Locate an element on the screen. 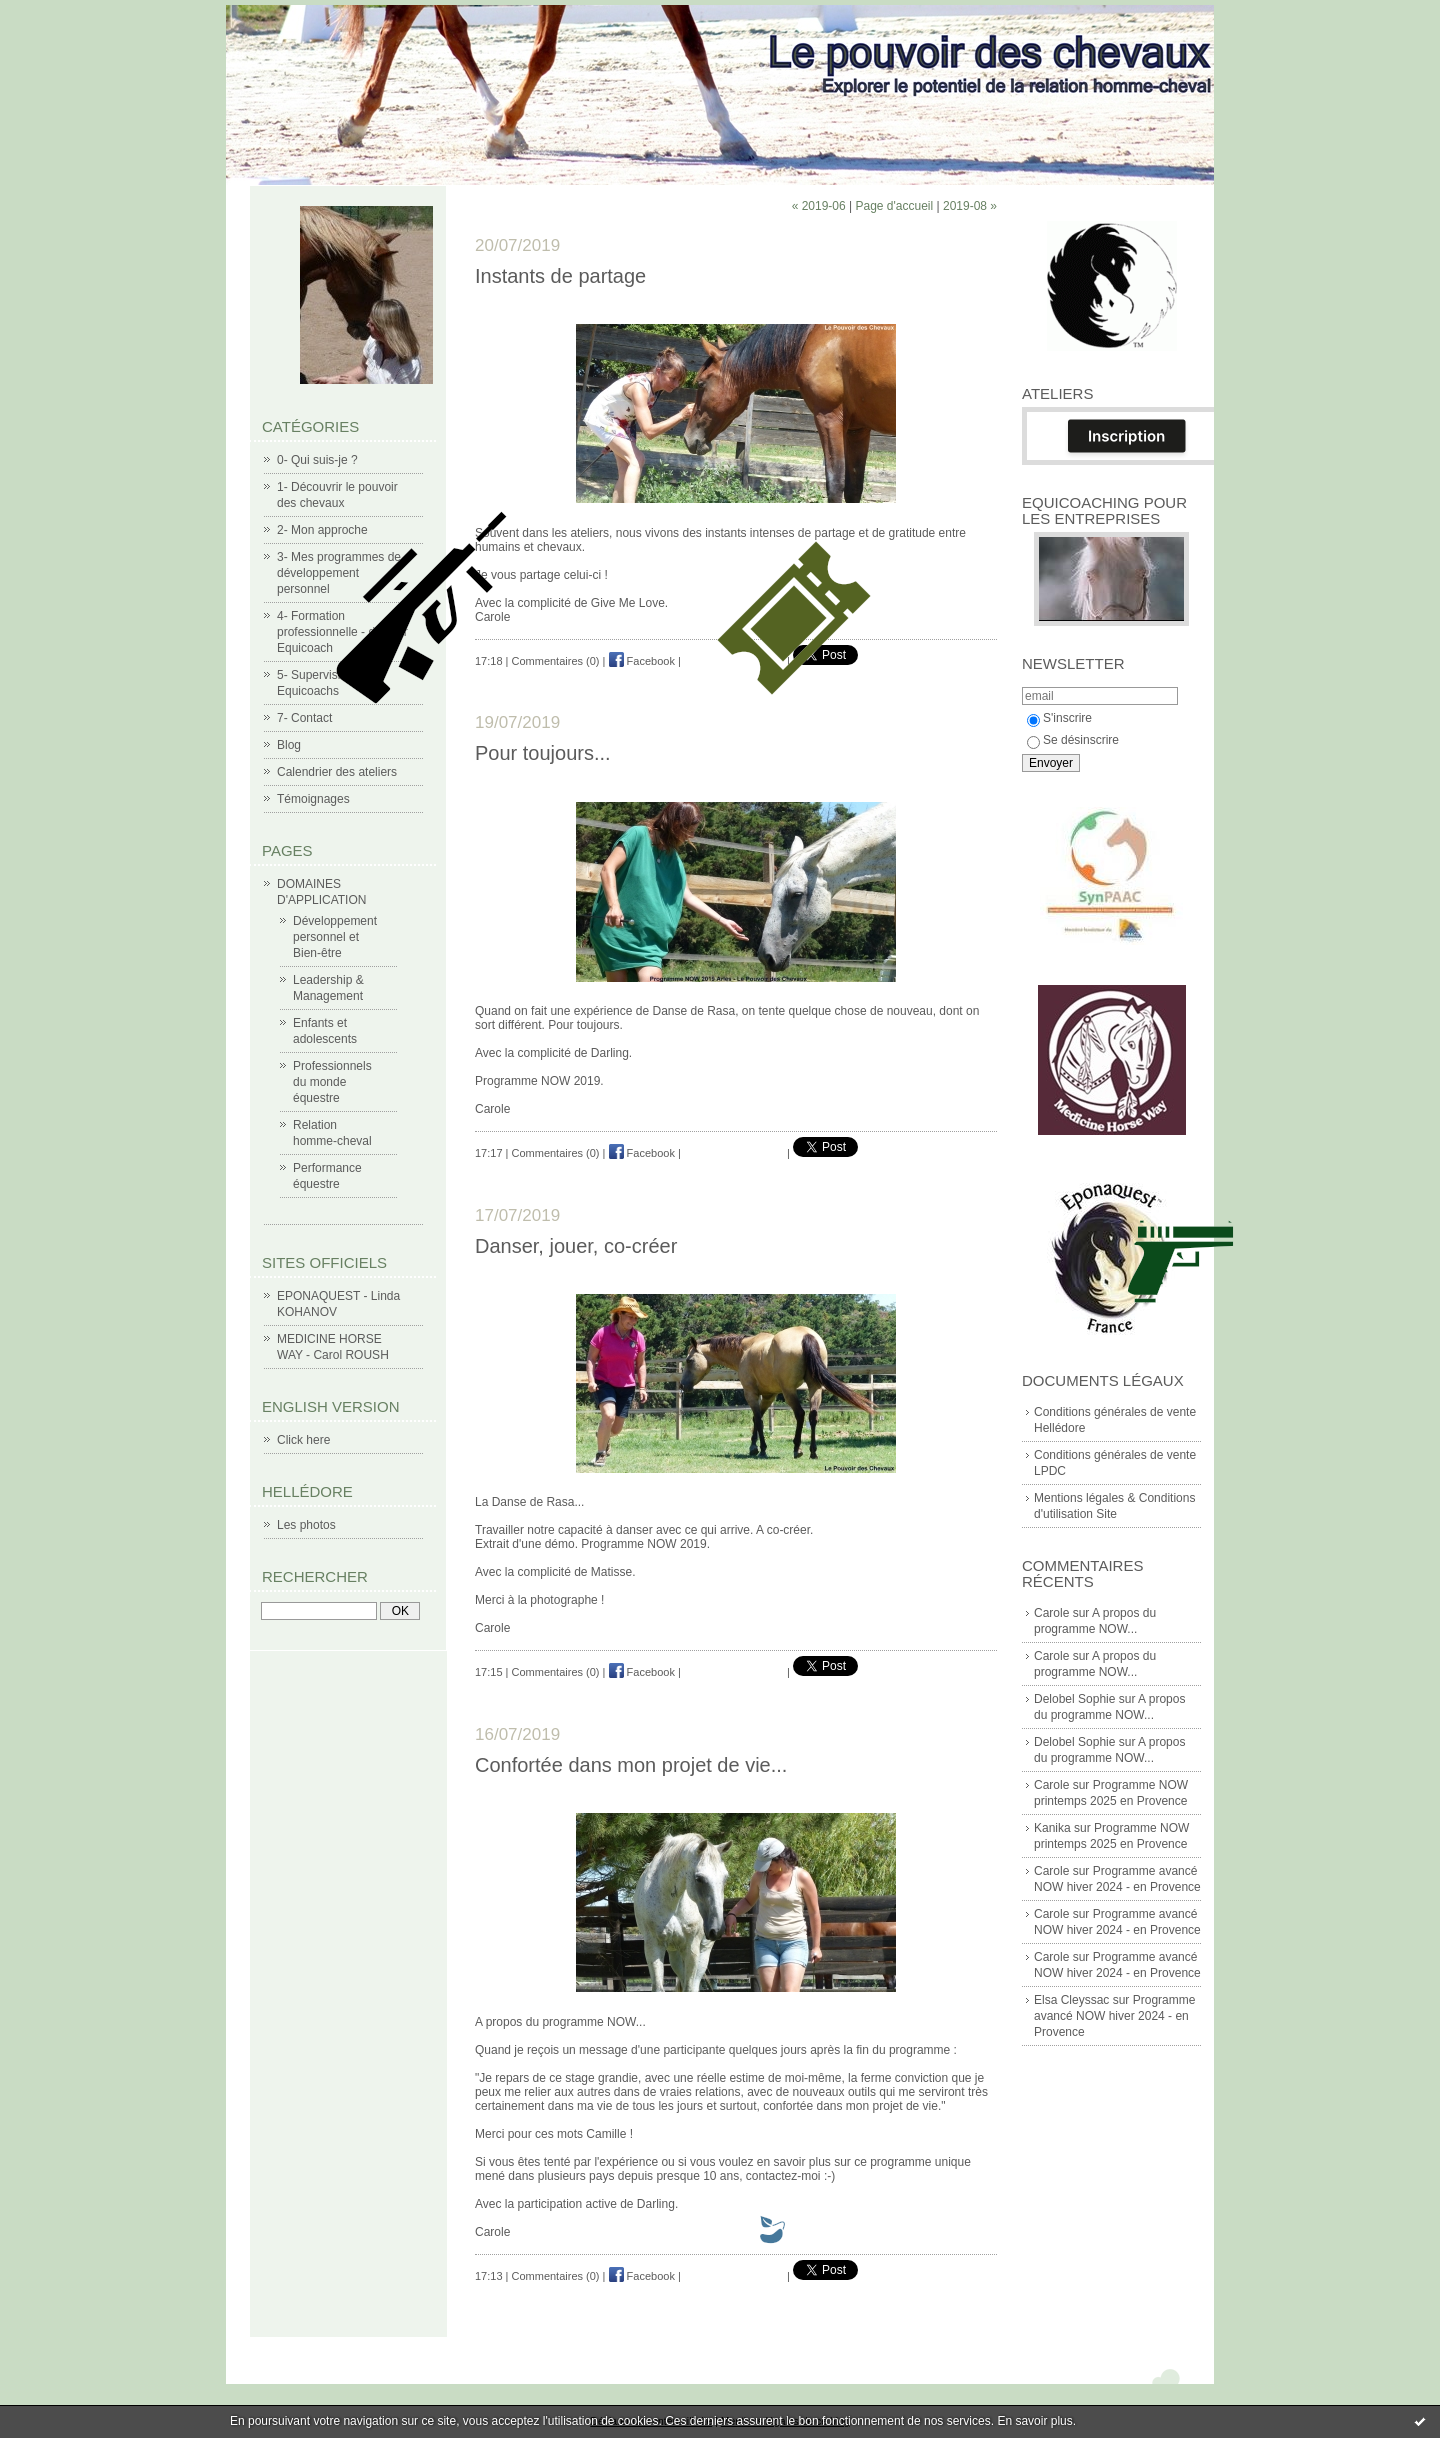  plant a seed in your garden is located at coordinates (772, 2229).